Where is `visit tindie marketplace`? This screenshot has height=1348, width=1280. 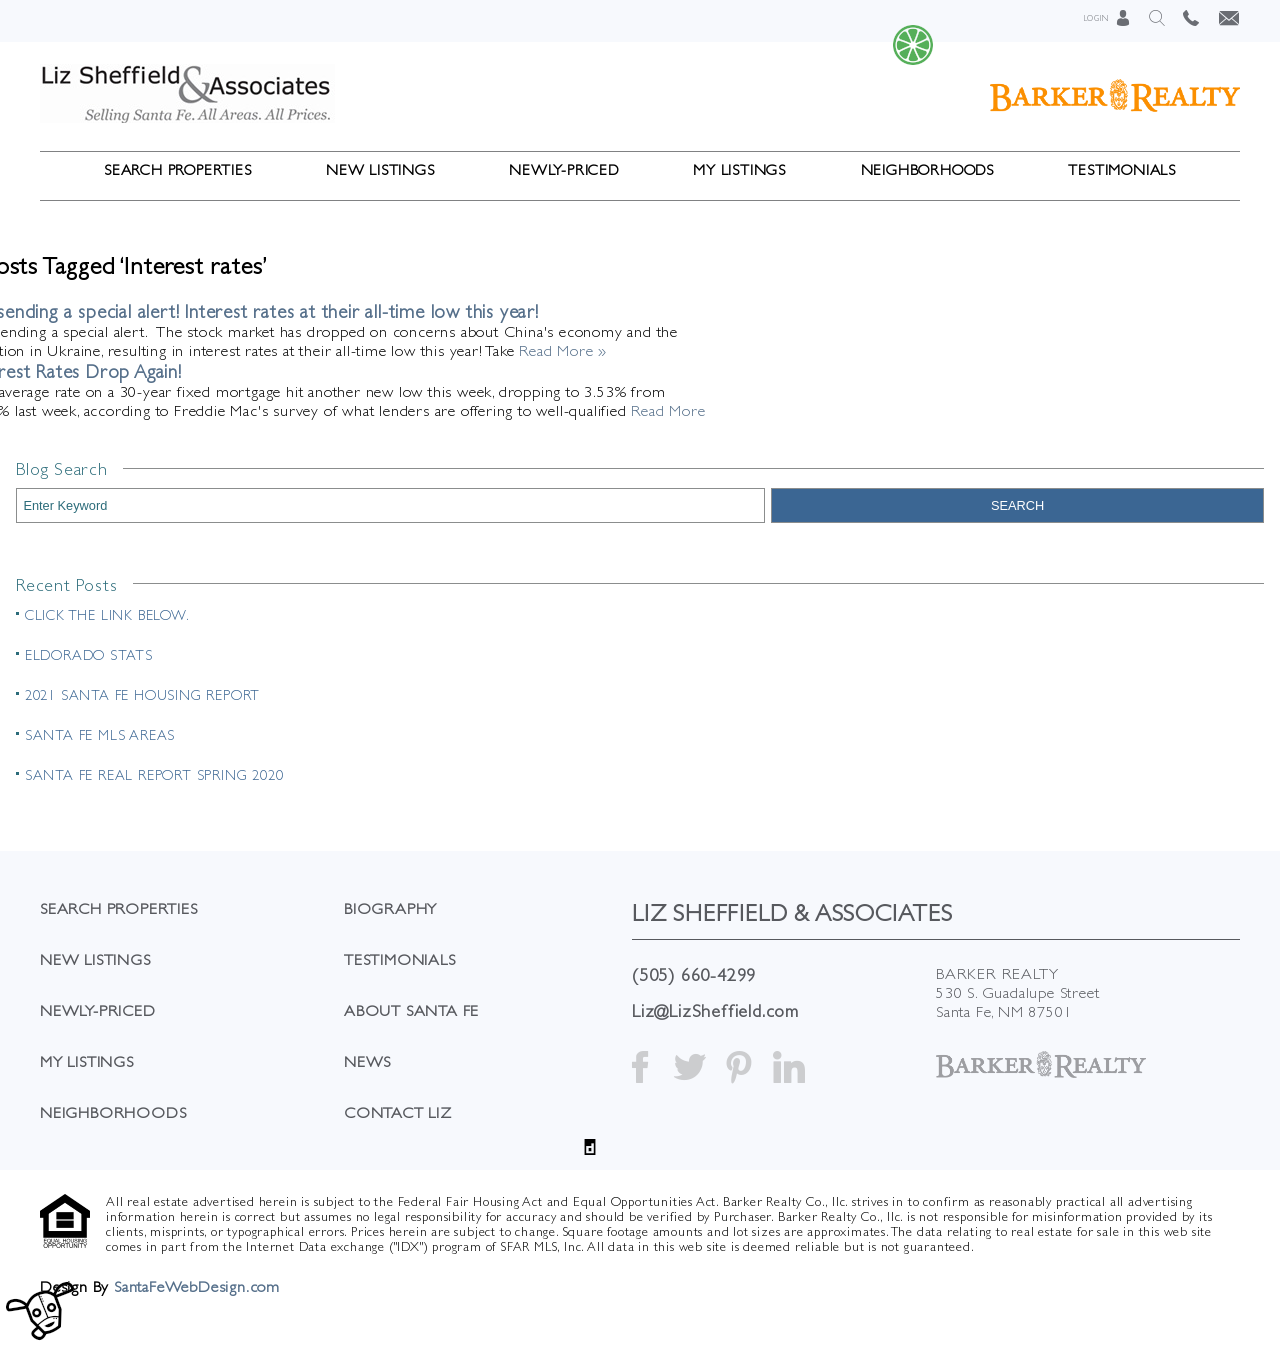
visit tindie marketplace is located at coordinates (40, 1311).